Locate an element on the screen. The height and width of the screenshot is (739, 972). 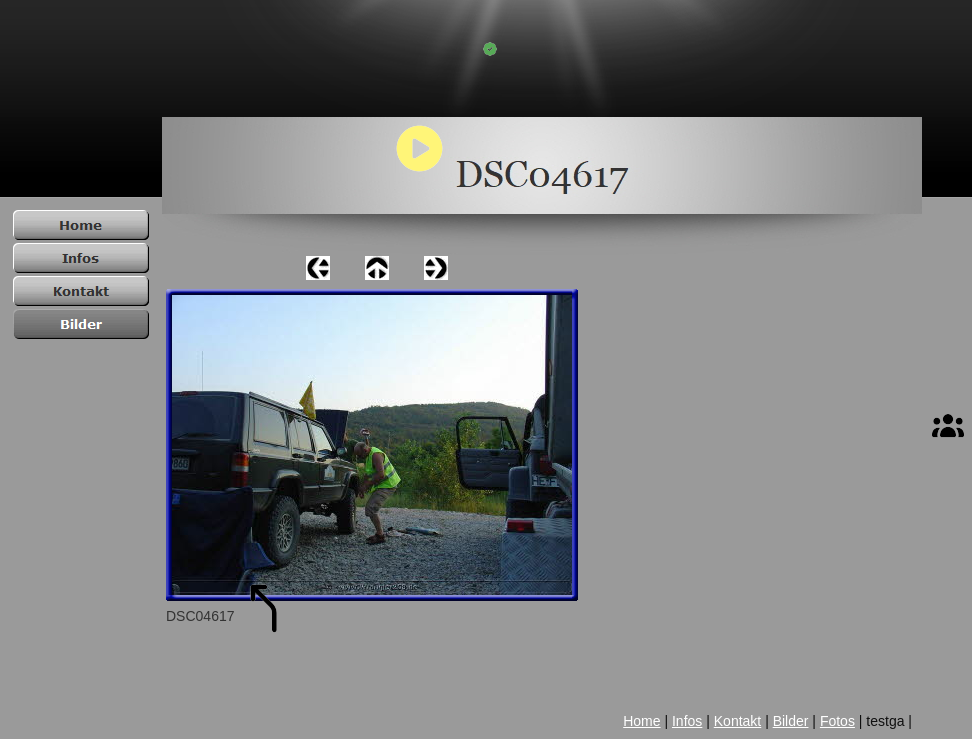
bear left at the next turn is located at coordinates (262, 608).